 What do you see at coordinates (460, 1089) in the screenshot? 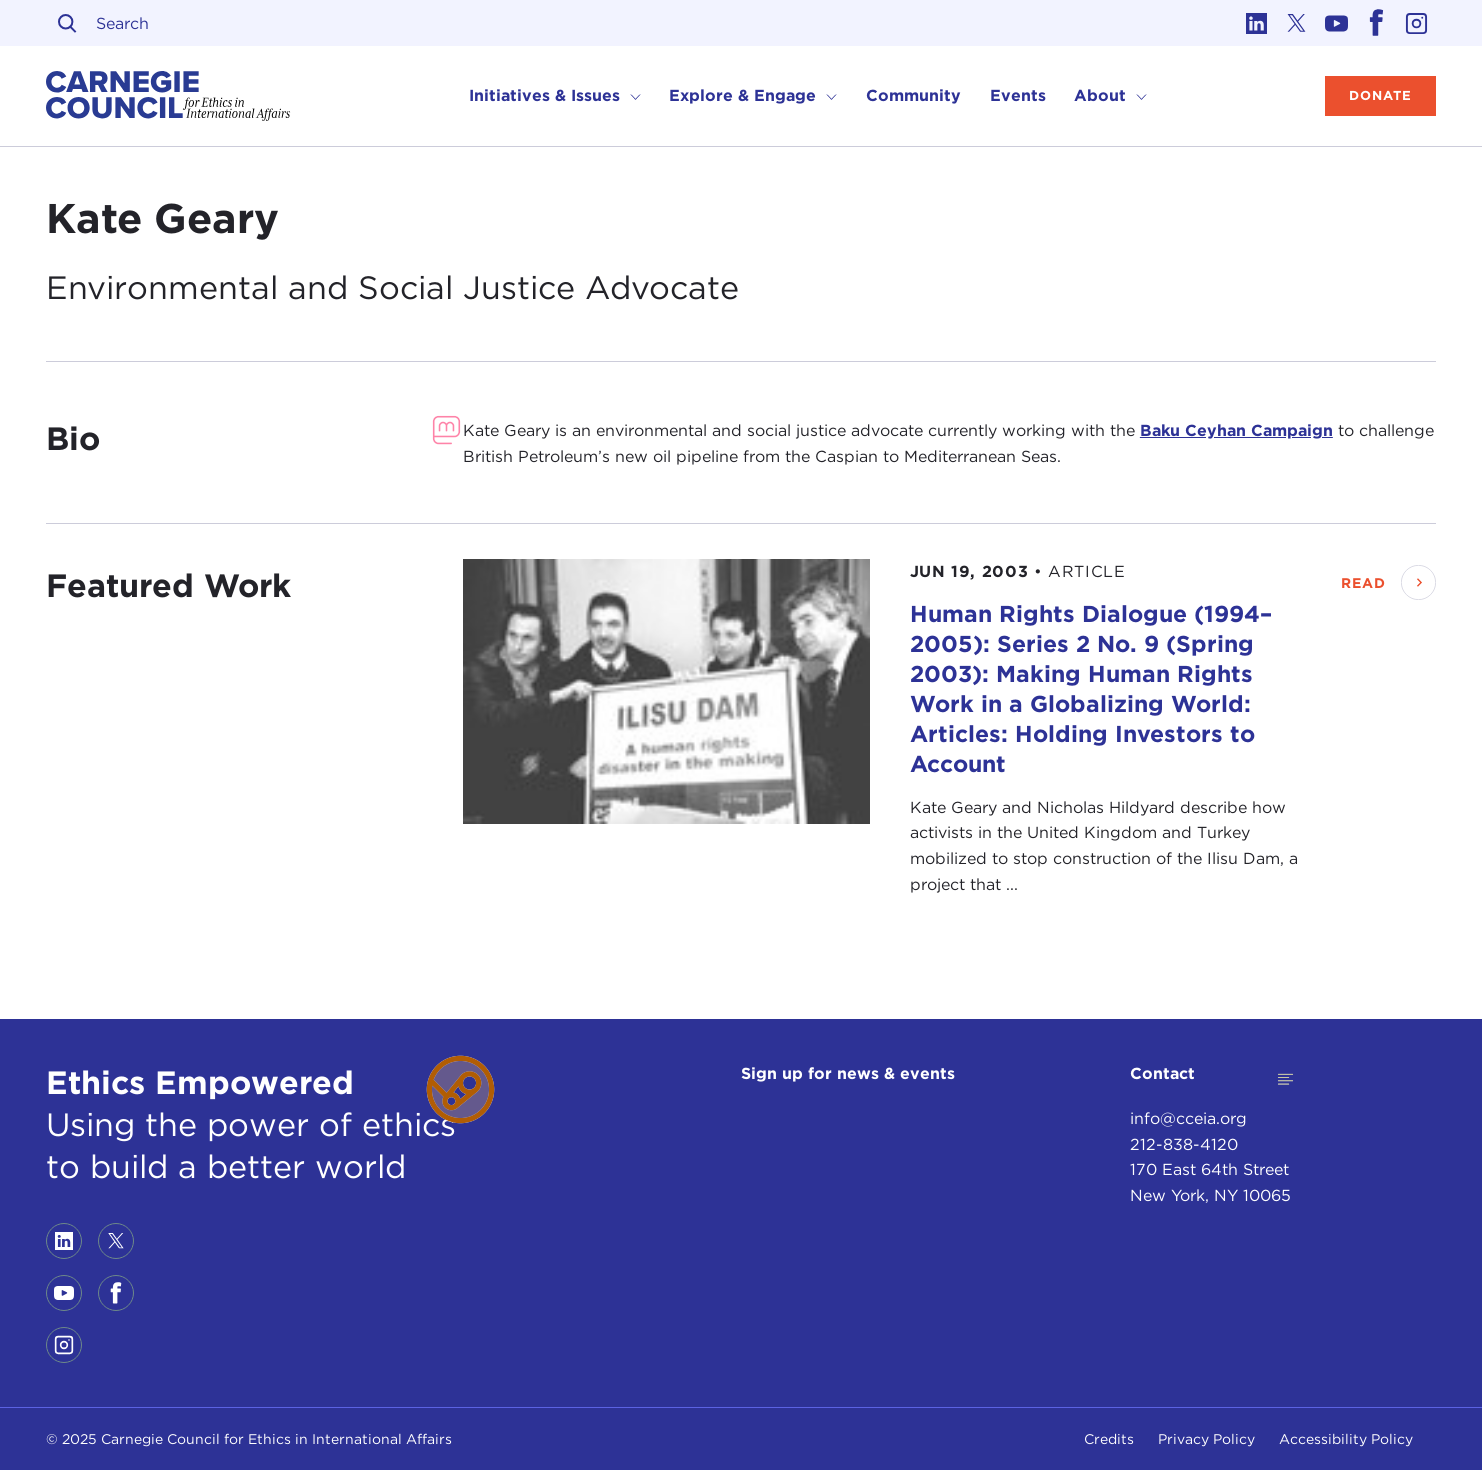
I see `open Steam application` at bounding box center [460, 1089].